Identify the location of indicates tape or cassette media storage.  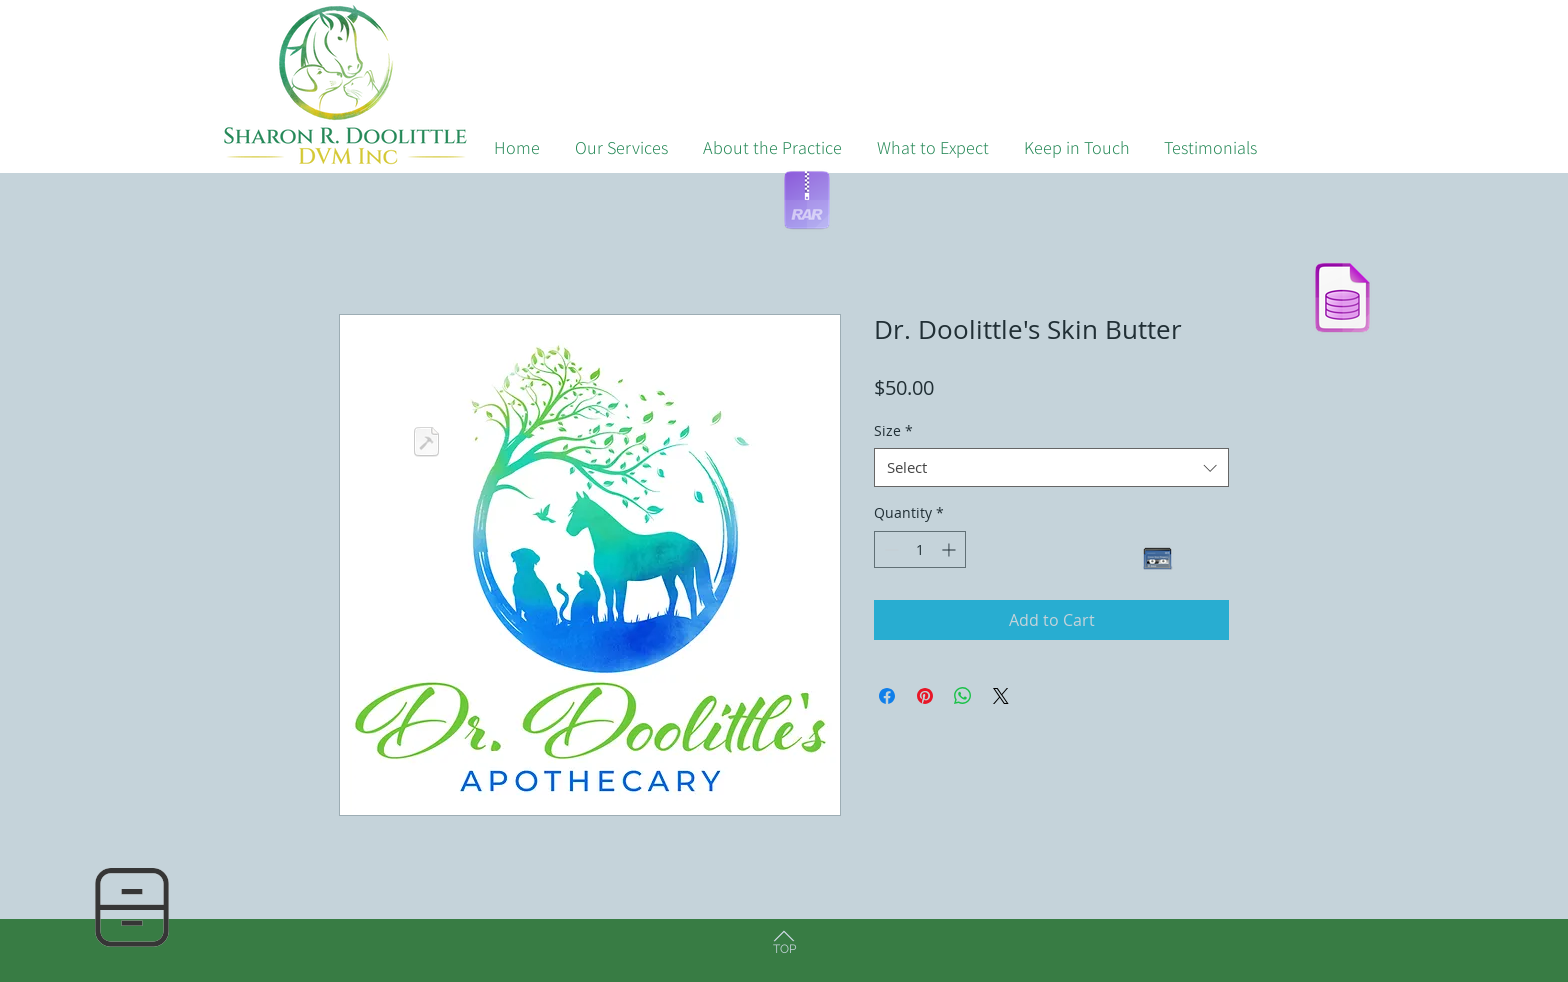
(1157, 559).